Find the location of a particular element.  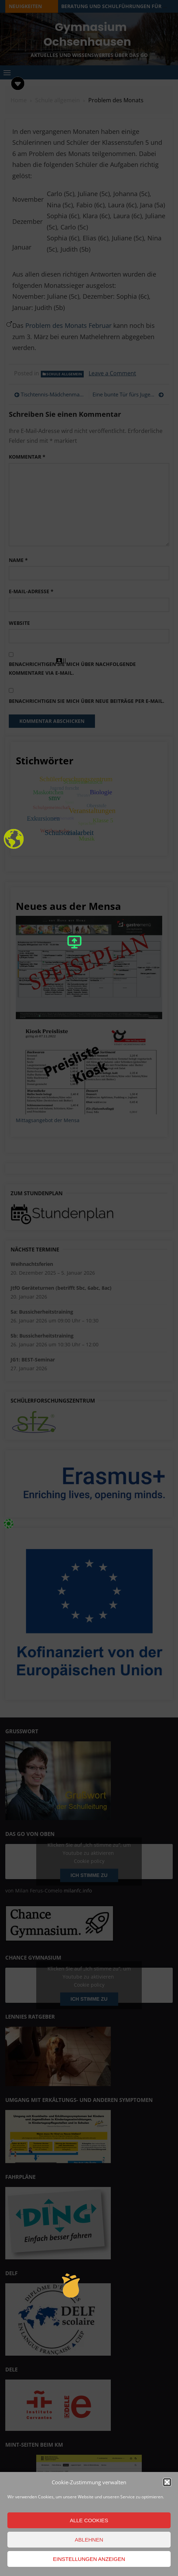

expand dropdown menu is located at coordinates (18, 83).